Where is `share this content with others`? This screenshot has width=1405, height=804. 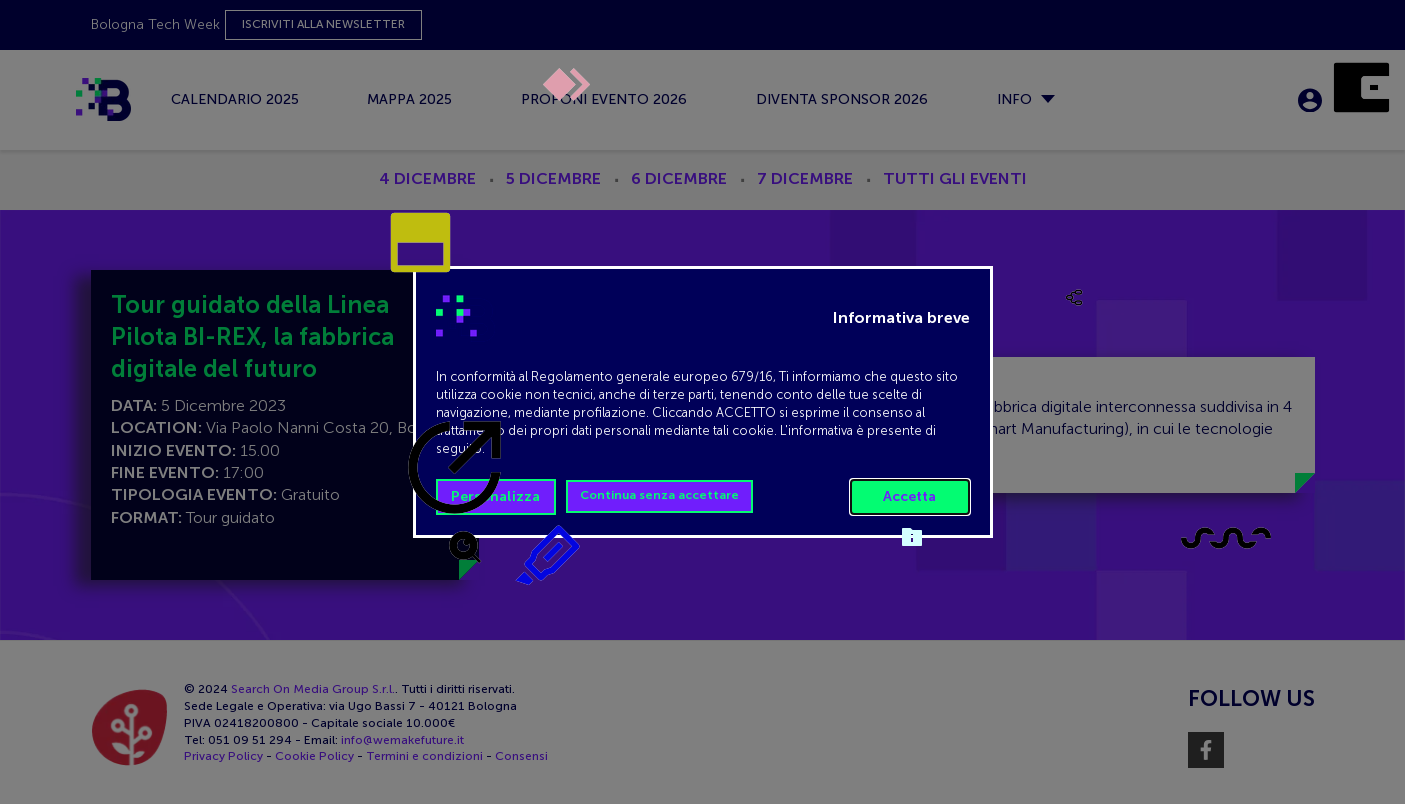
share this content with others is located at coordinates (454, 467).